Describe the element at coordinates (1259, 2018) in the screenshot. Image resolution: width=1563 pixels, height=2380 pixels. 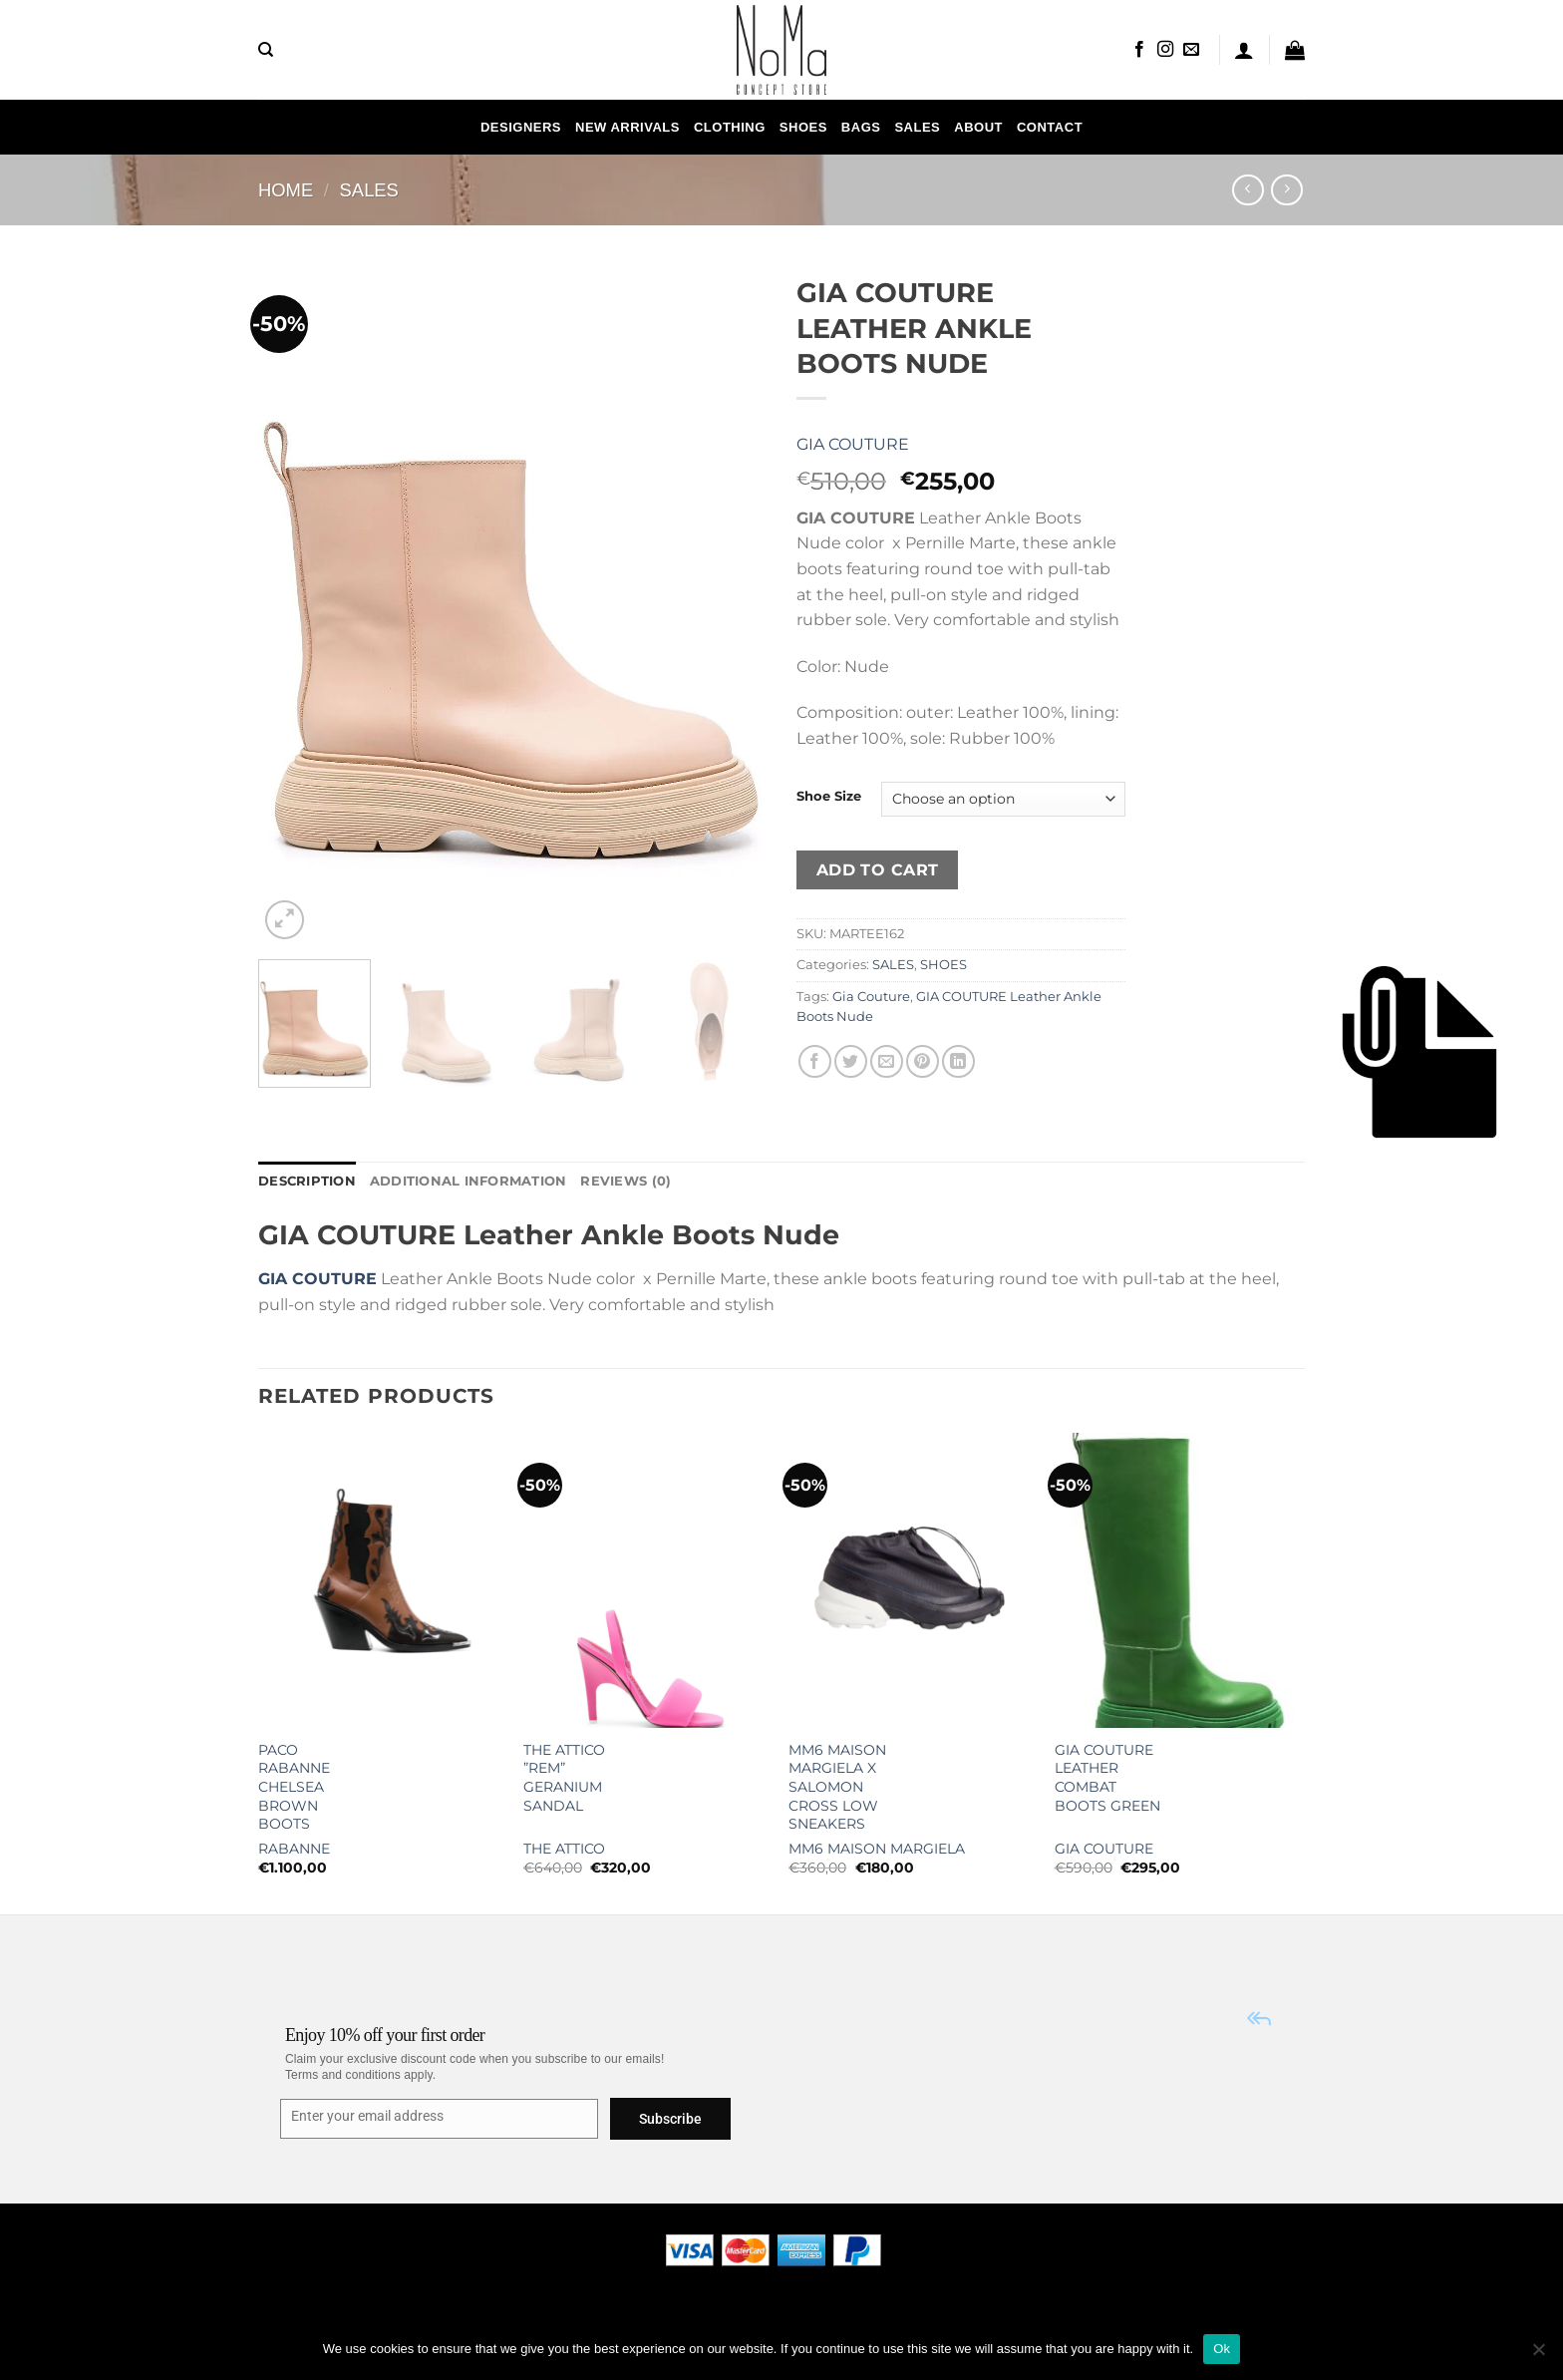
I see `reply to all recipients of an email or message` at that location.